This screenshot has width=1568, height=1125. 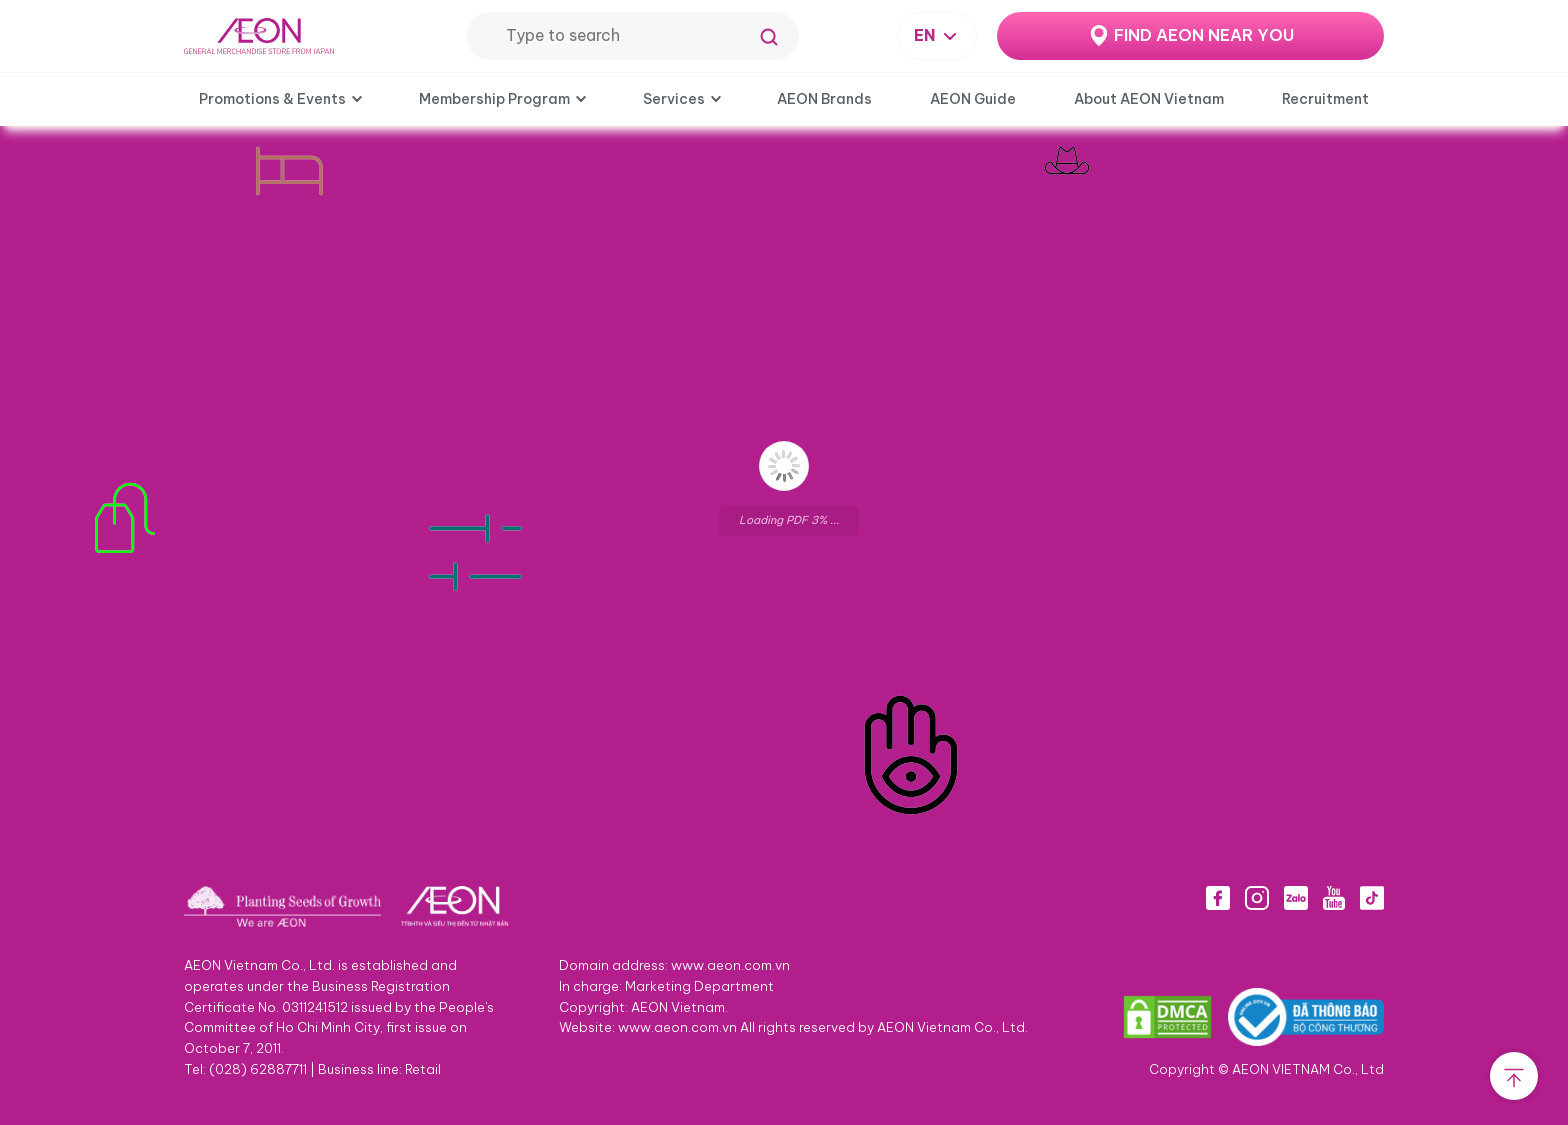 I want to click on adjust settings or preferences, so click(x=475, y=552).